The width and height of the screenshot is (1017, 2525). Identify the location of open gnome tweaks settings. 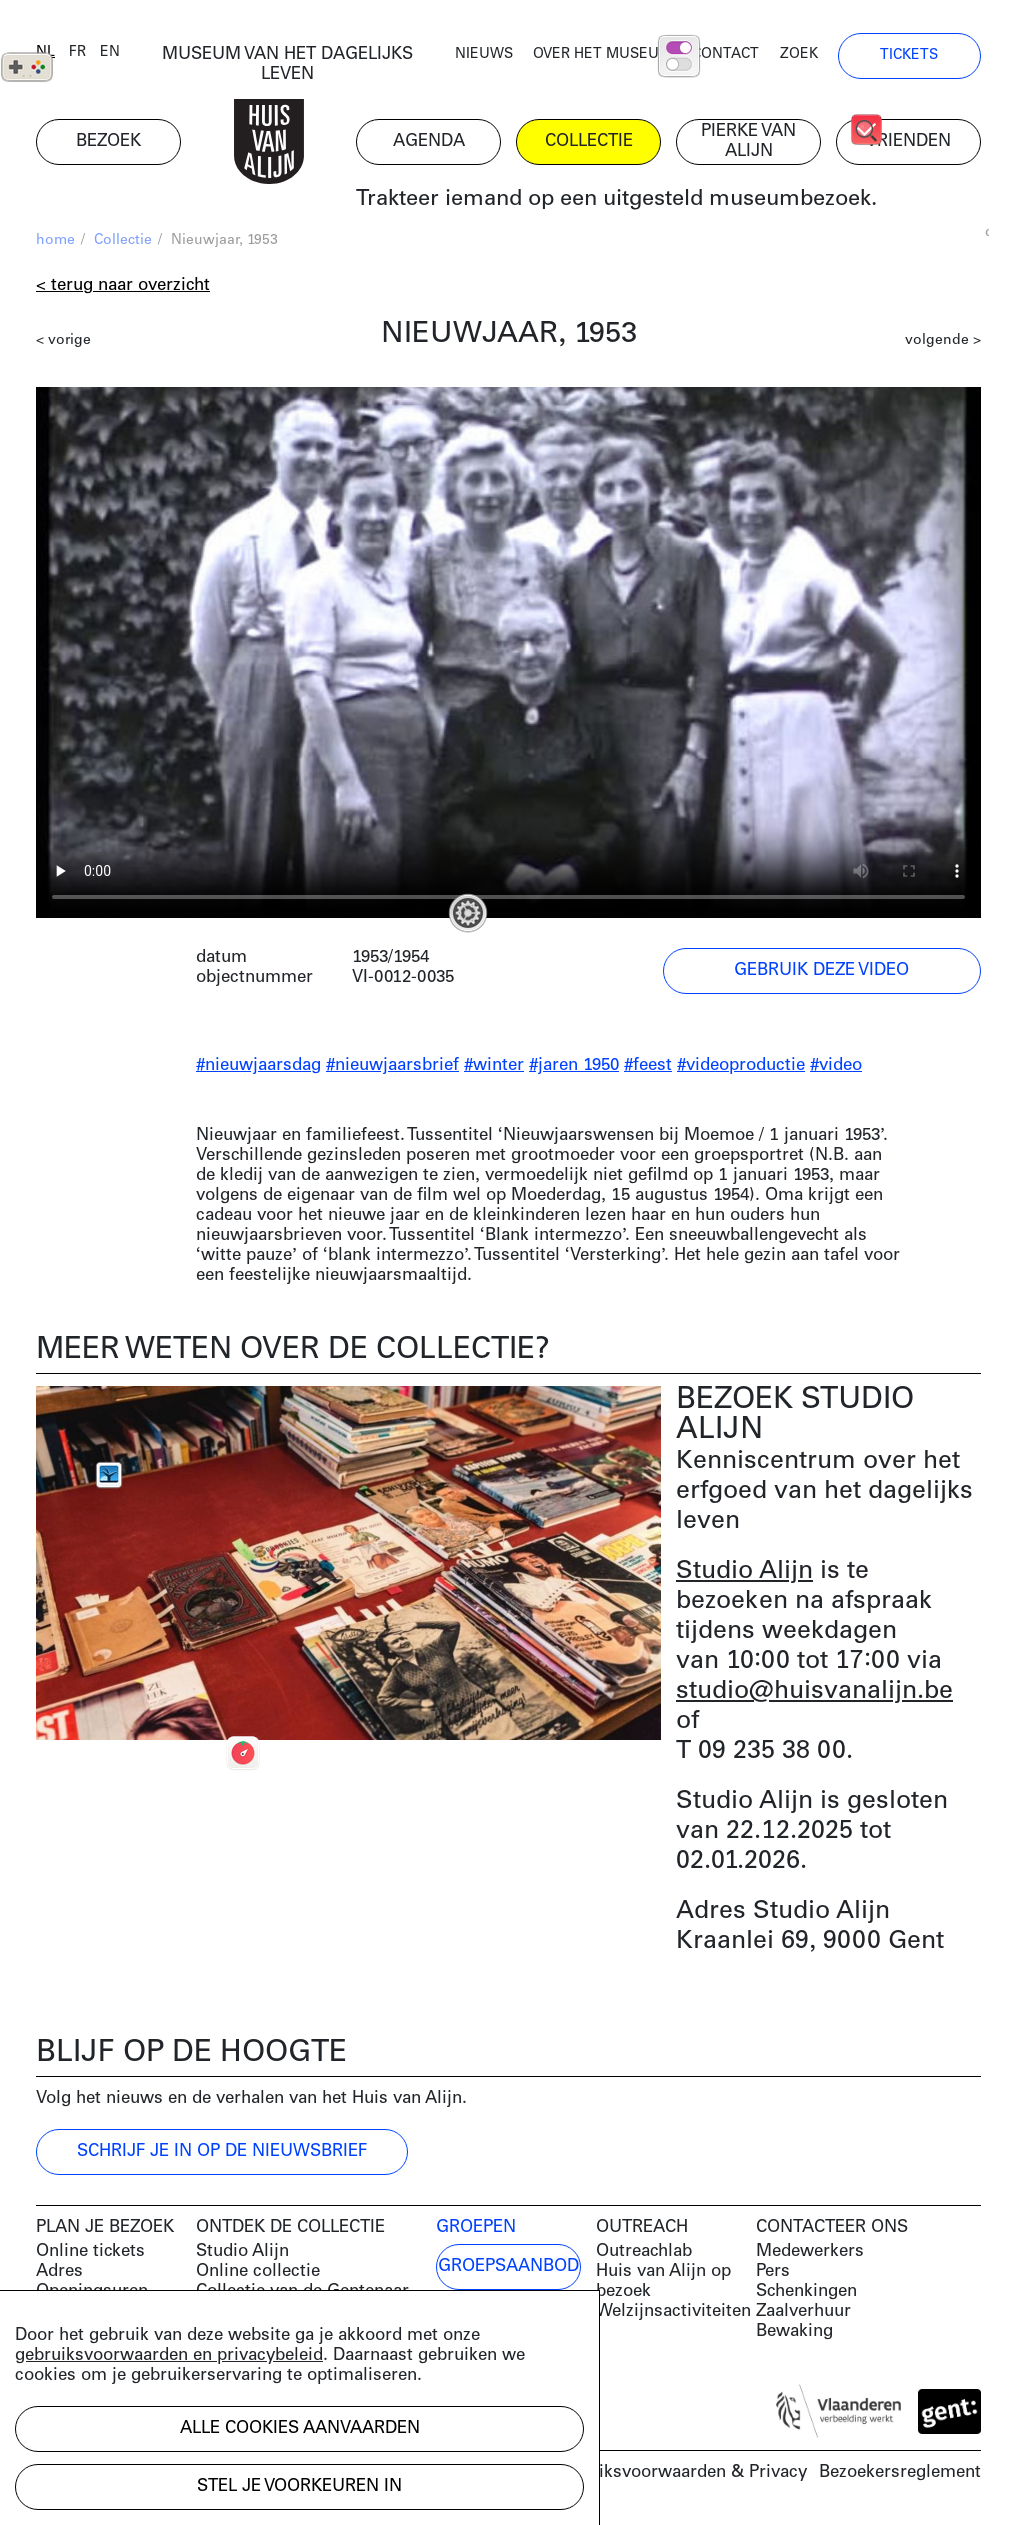
(679, 56).